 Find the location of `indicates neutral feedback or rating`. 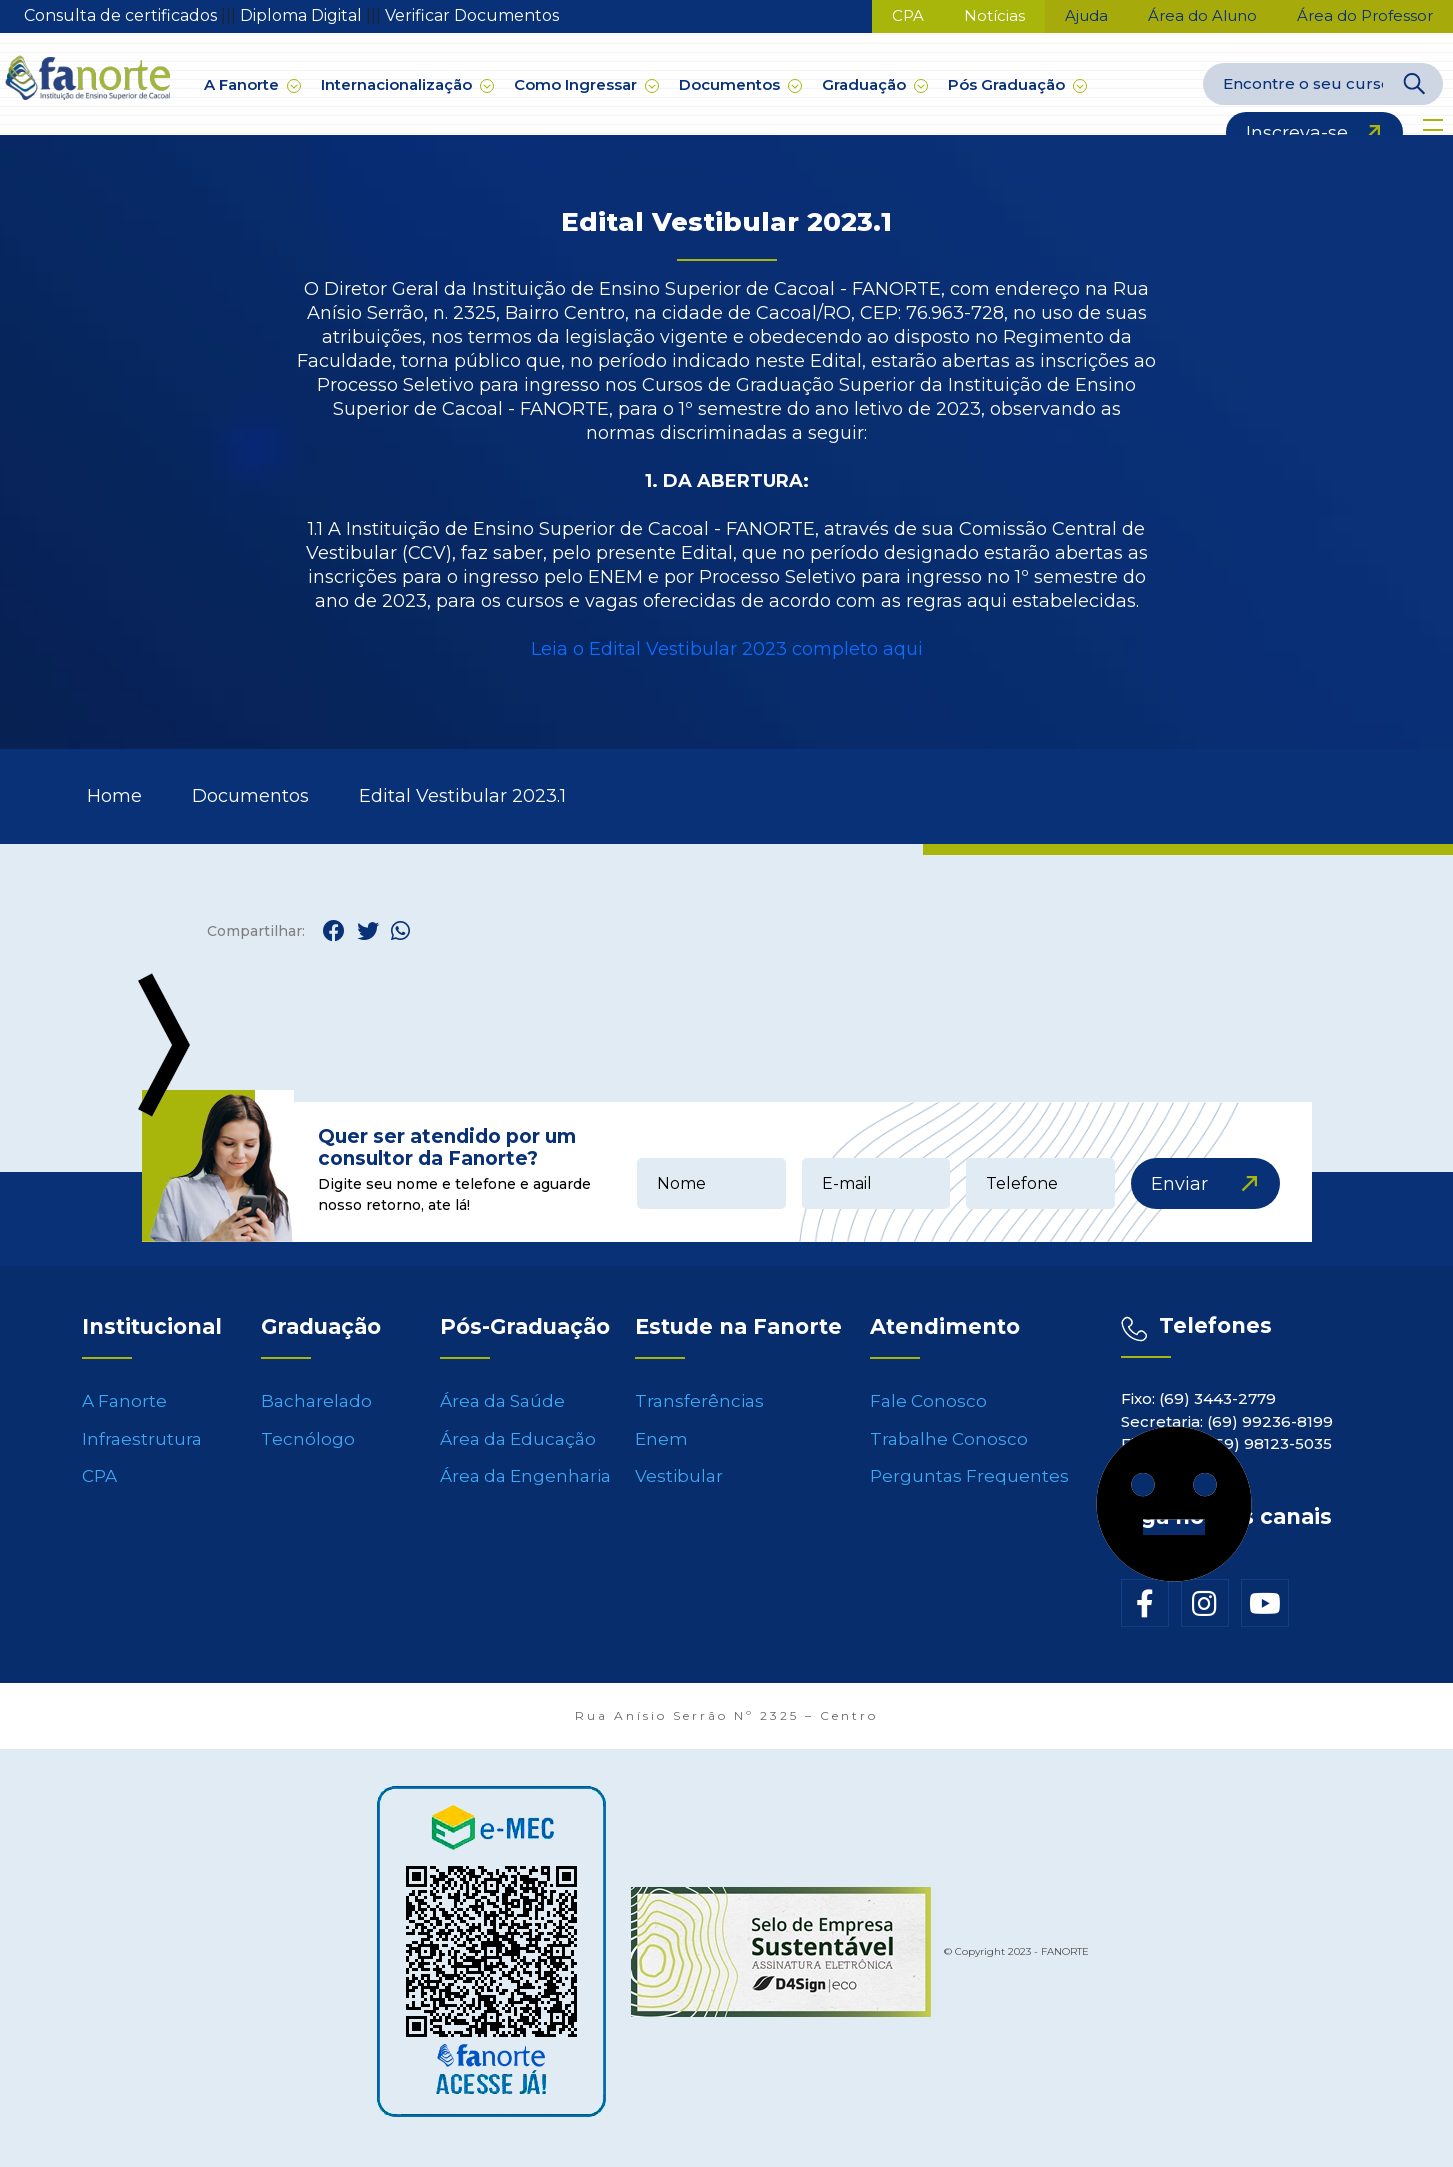

indicates neutral feedback or rating is located at coordinates (1174, 1504).